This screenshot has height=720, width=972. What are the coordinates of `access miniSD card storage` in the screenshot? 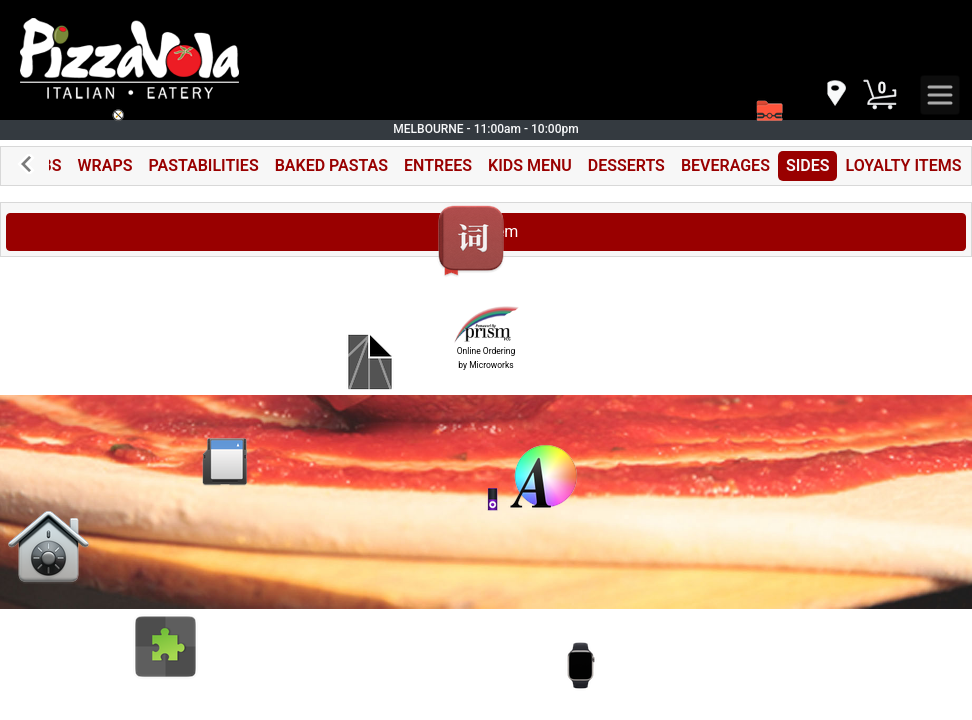 It's located at (225, 461).